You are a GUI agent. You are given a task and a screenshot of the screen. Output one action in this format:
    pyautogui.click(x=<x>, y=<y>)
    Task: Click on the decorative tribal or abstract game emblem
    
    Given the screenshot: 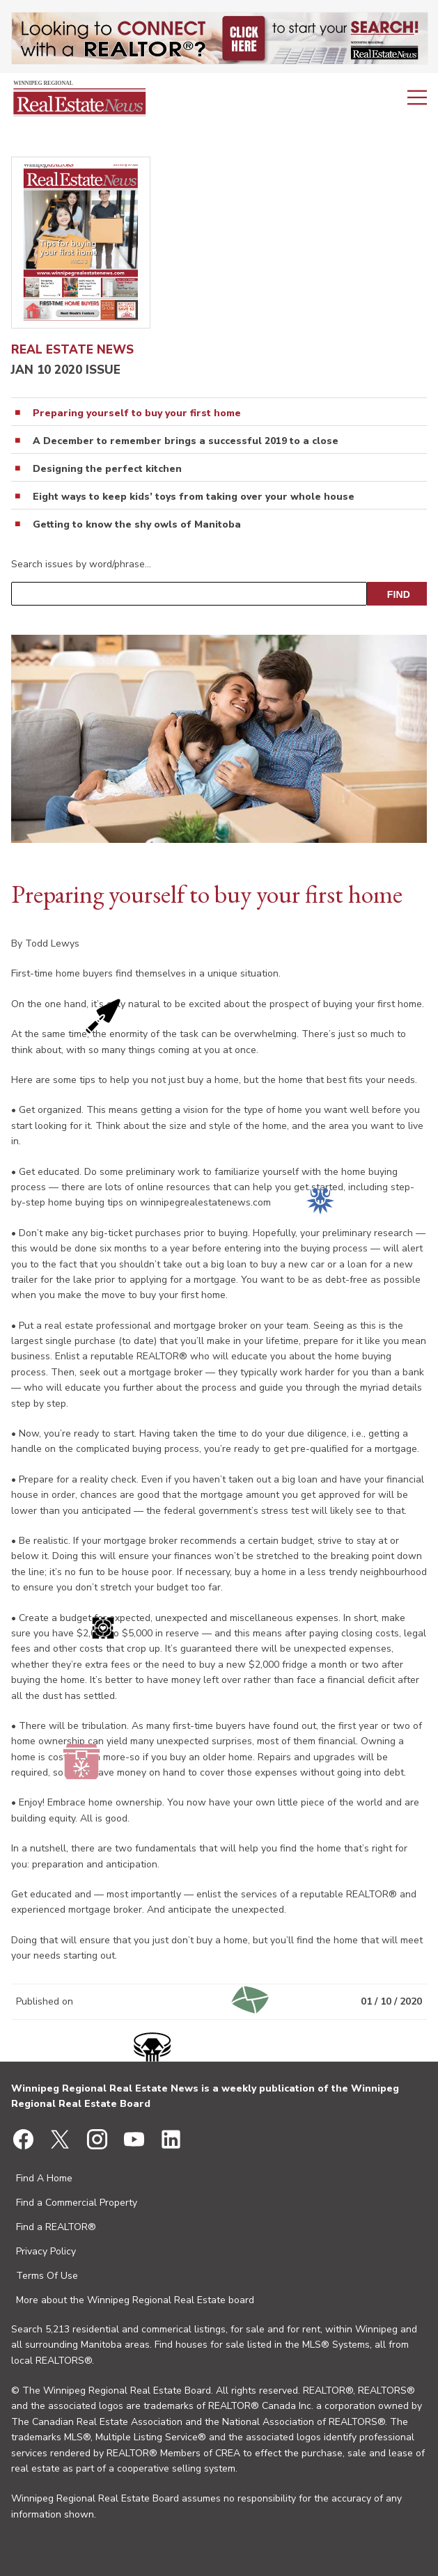 What is the action you would take?
    pyautogui.click(x=320, y=1201)
    